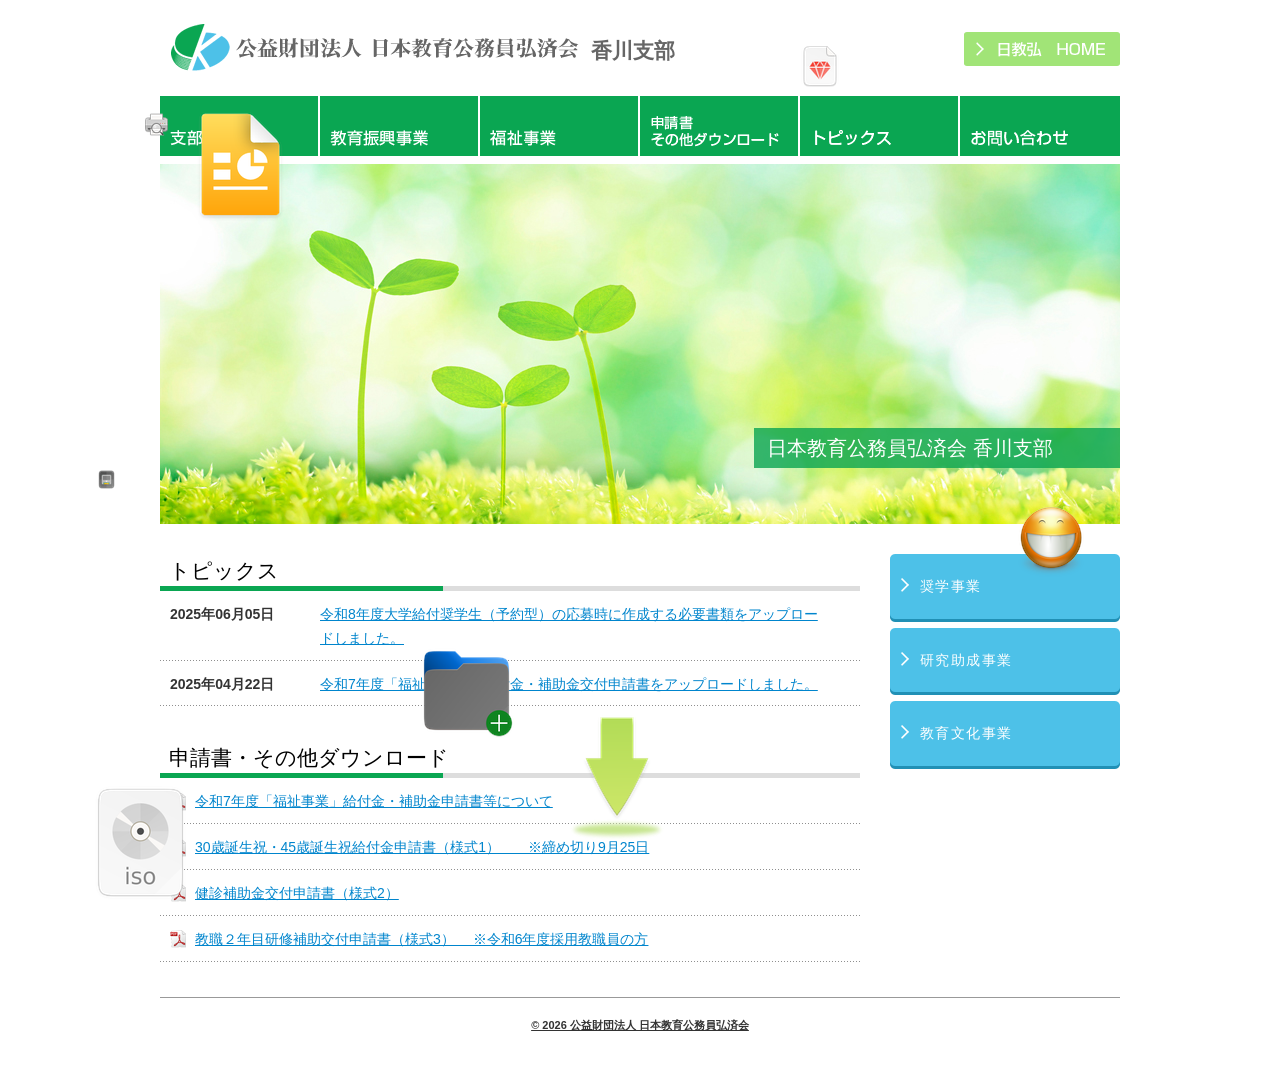 The height and width of the screenshot is (1068, 1280). What do you see at coordinates (106, 479) in the screenshot?
I see `NES game ROM file` at bounding box center [106, 479].